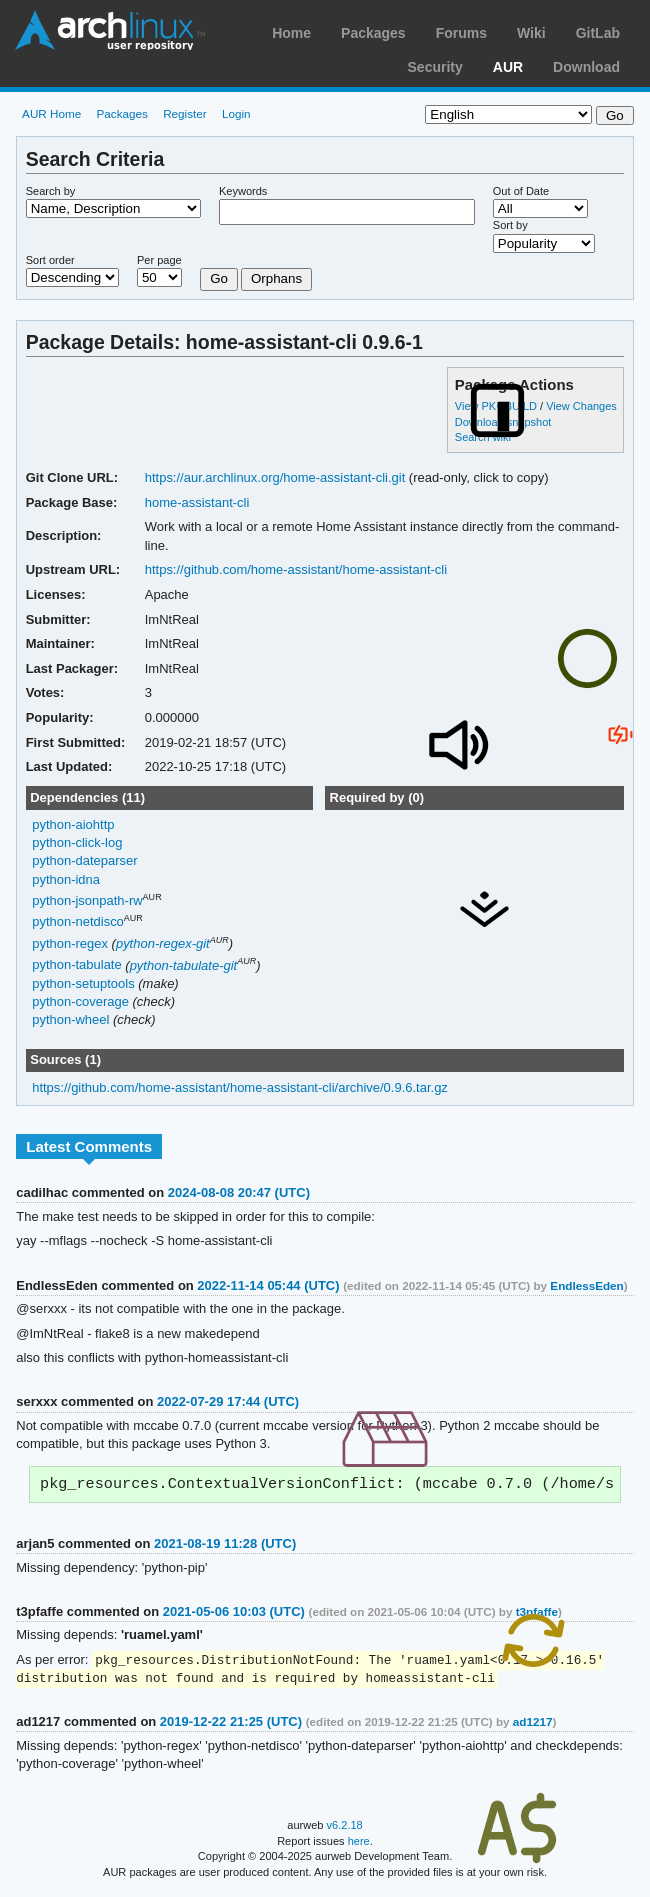  What do you see at coordinates (385, 1442) in the screenshot?
I see `view solar panel or renewable energy settings` at bounding box center [385, 1442].